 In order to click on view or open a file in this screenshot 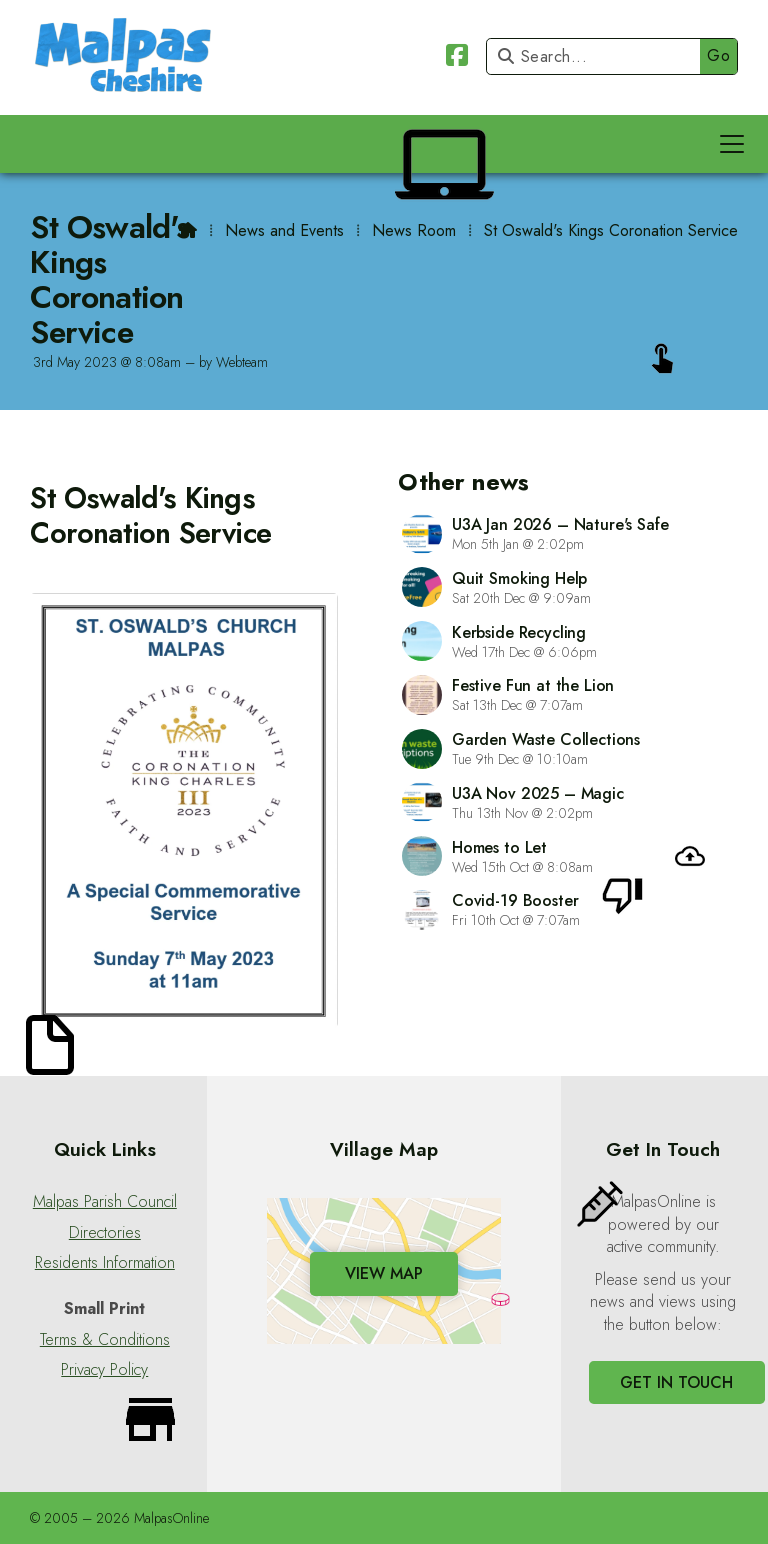, I will do `click(50, 1045)`.